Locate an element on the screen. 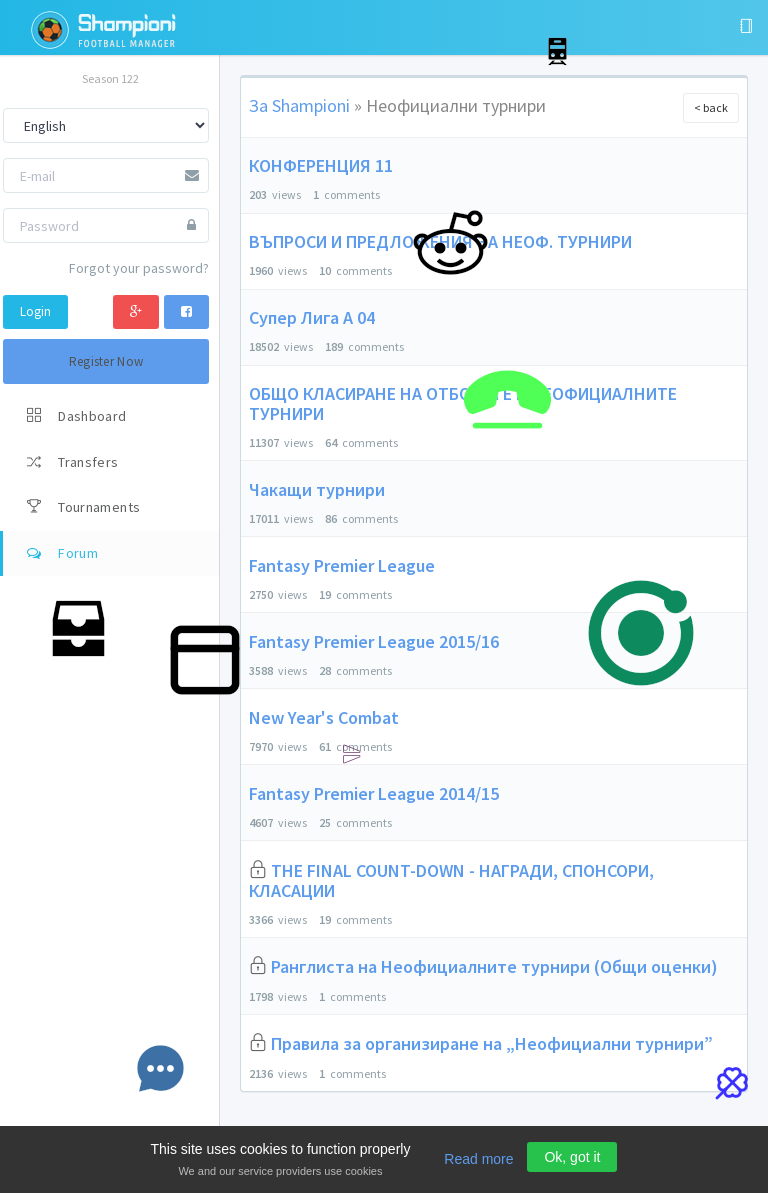 The width and height of the screenshot is (768, 1193). open chat or messaging is located at coordinates (160, 1068).